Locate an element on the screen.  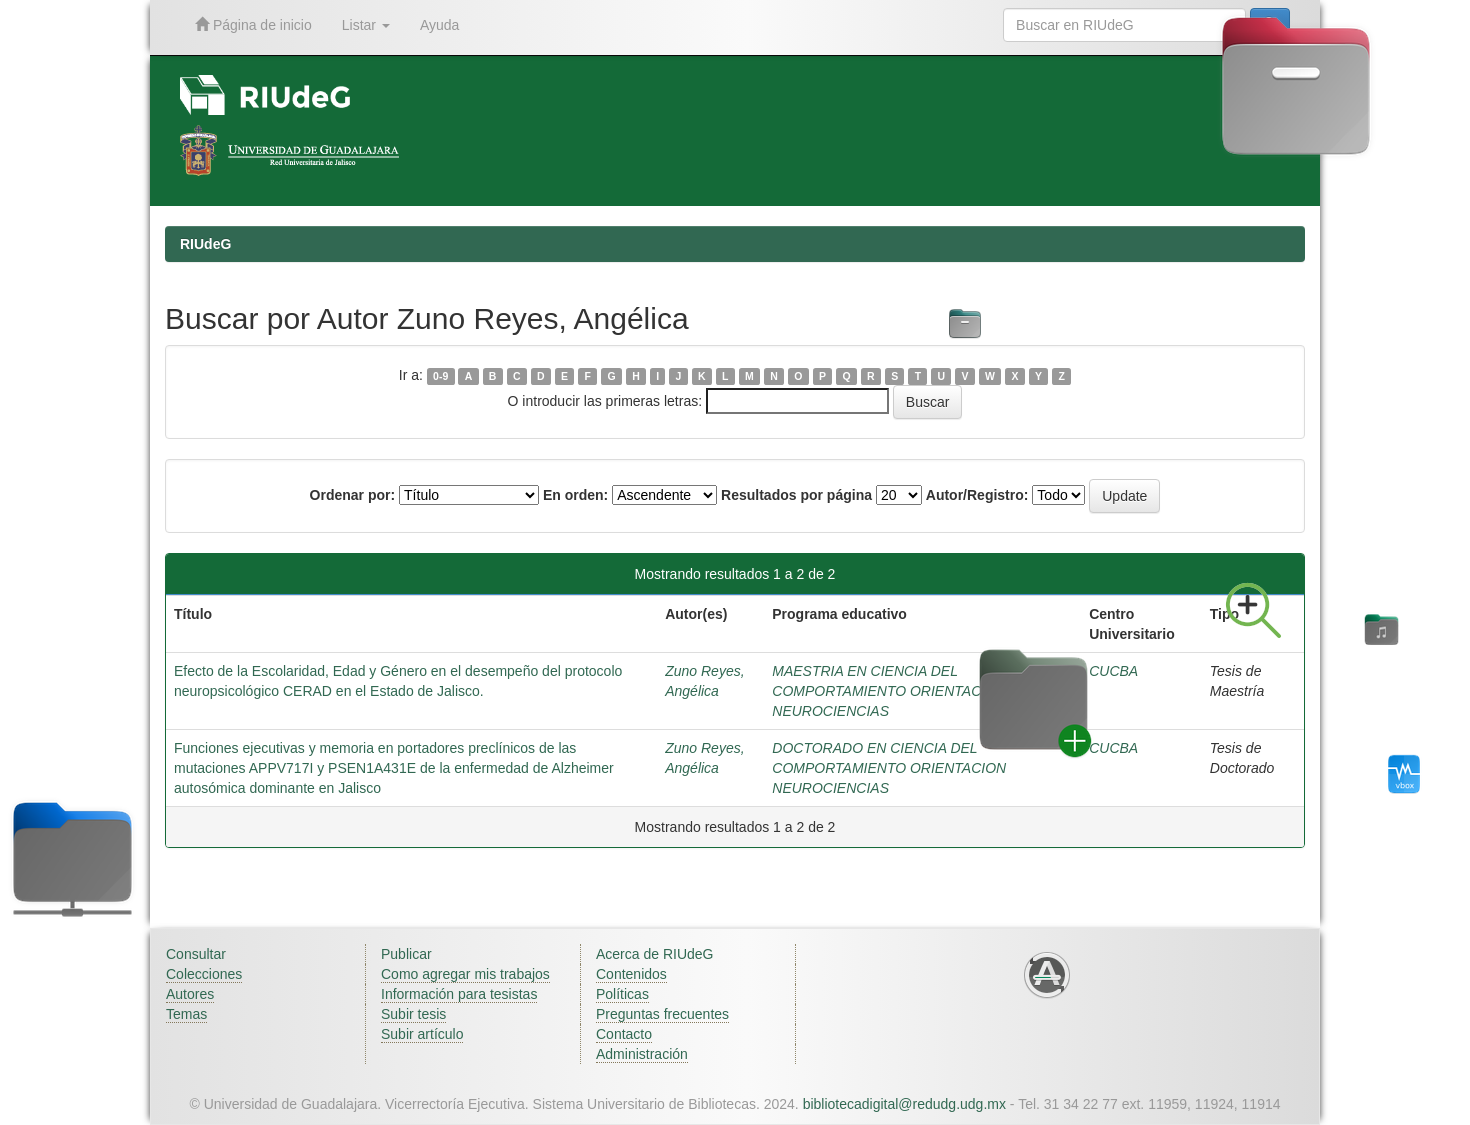
virtualbox virtual machine configuration file is located at coordinates (1404, 774).